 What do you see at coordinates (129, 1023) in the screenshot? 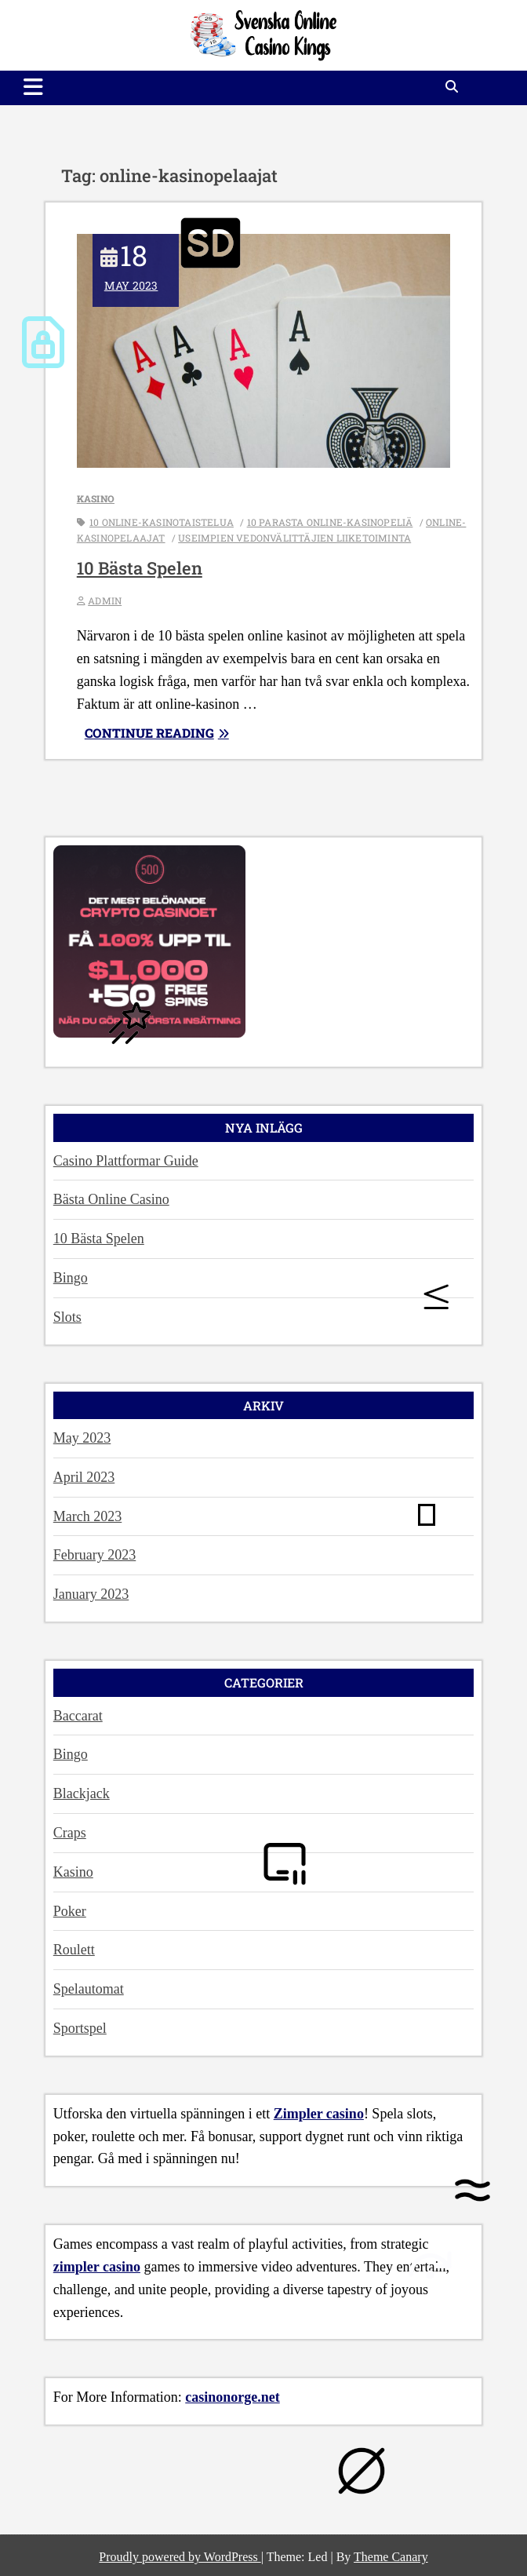
I see `mark as favorite or highlight content` at bounding box center [129, 1023].